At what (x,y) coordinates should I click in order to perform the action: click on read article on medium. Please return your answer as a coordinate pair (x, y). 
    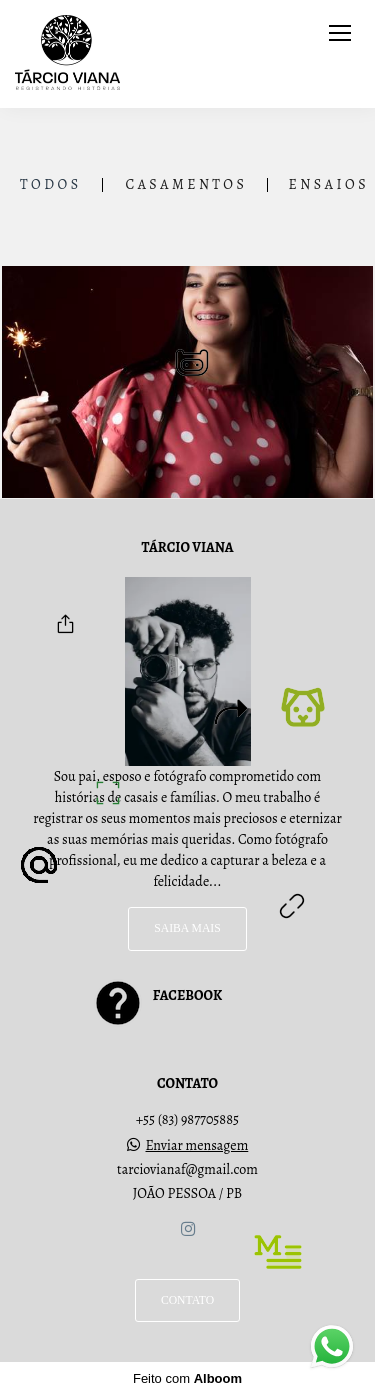
    Looking at the image, I should click on (278, 1252).